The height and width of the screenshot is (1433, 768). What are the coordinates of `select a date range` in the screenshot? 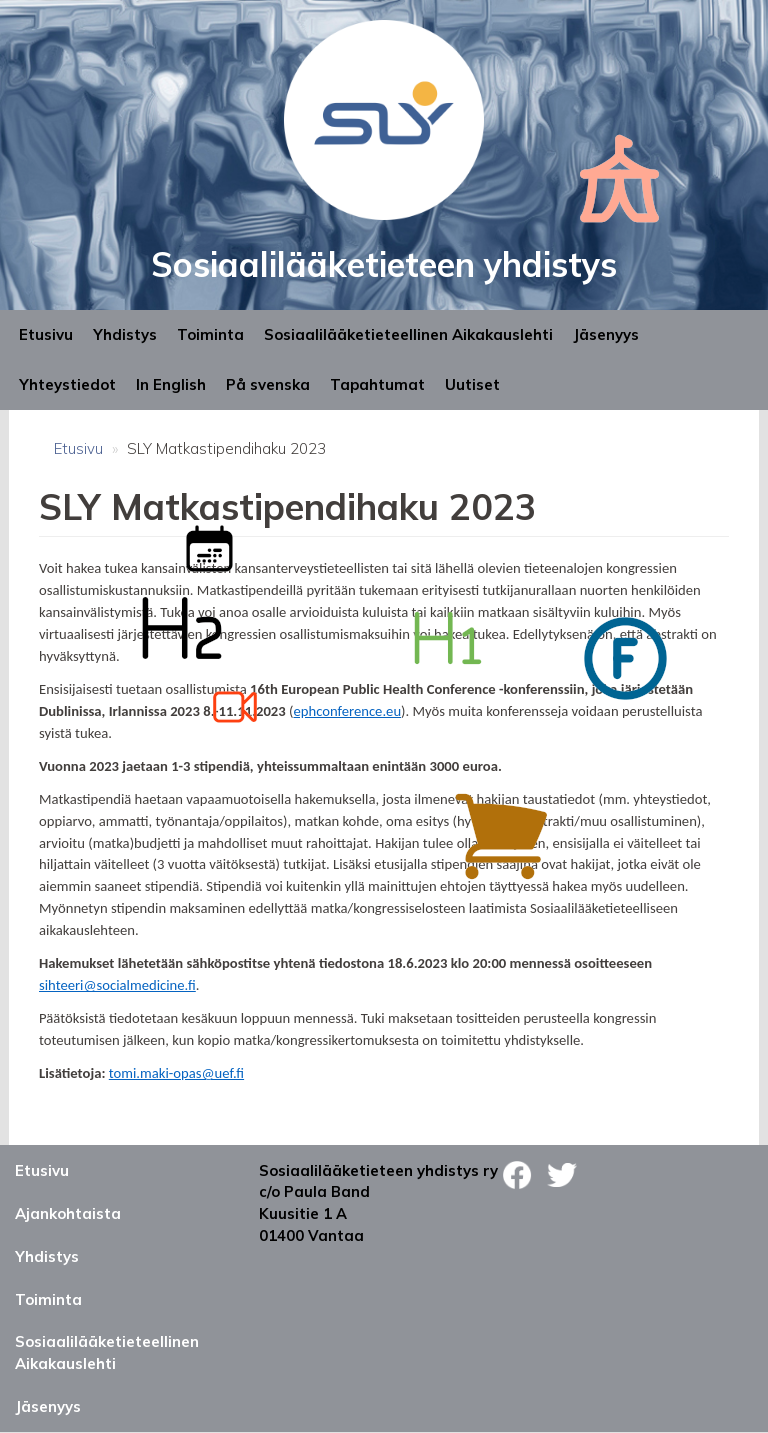 It's located at (209, 548).